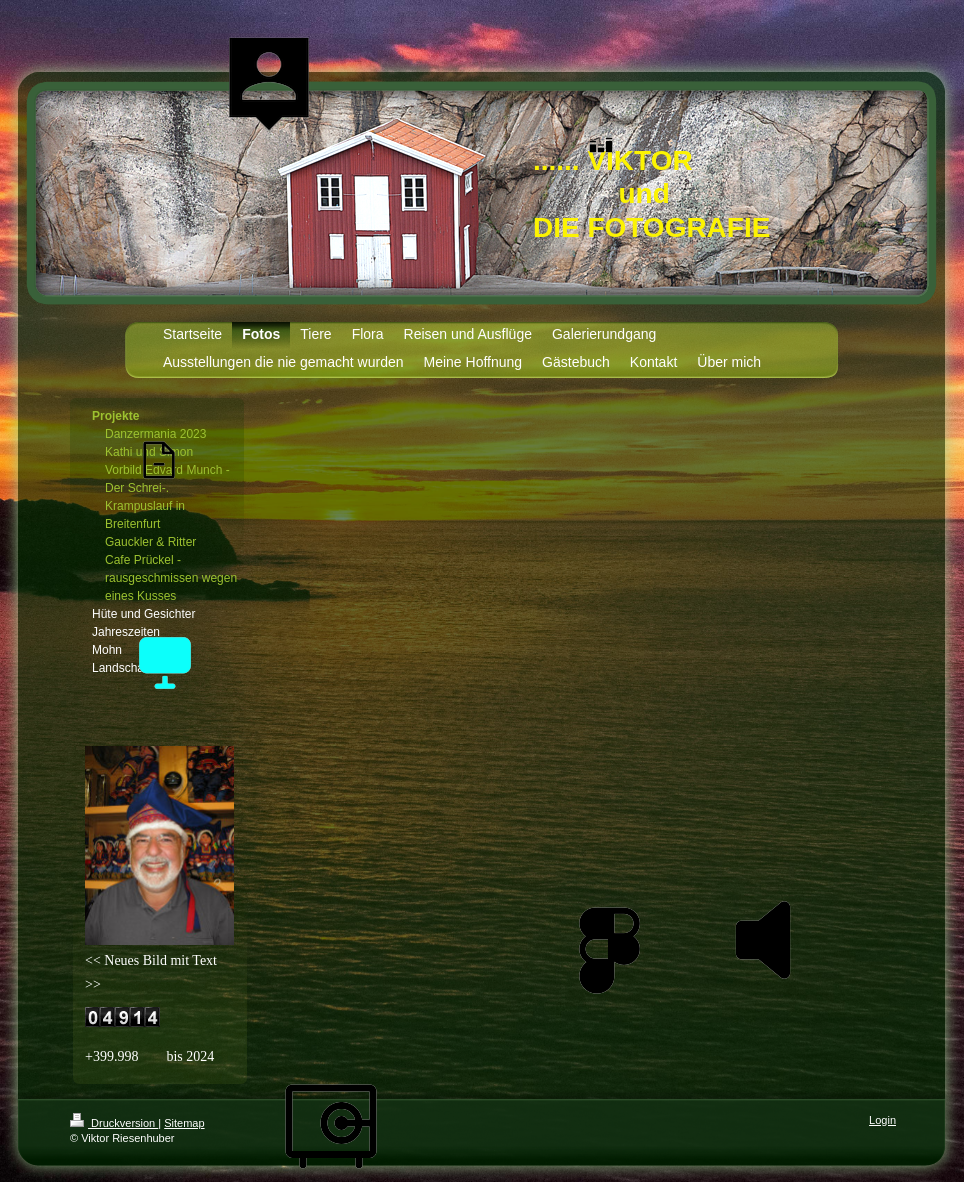  I want to click on adjust audio equalizer settings, so click(601, 145).